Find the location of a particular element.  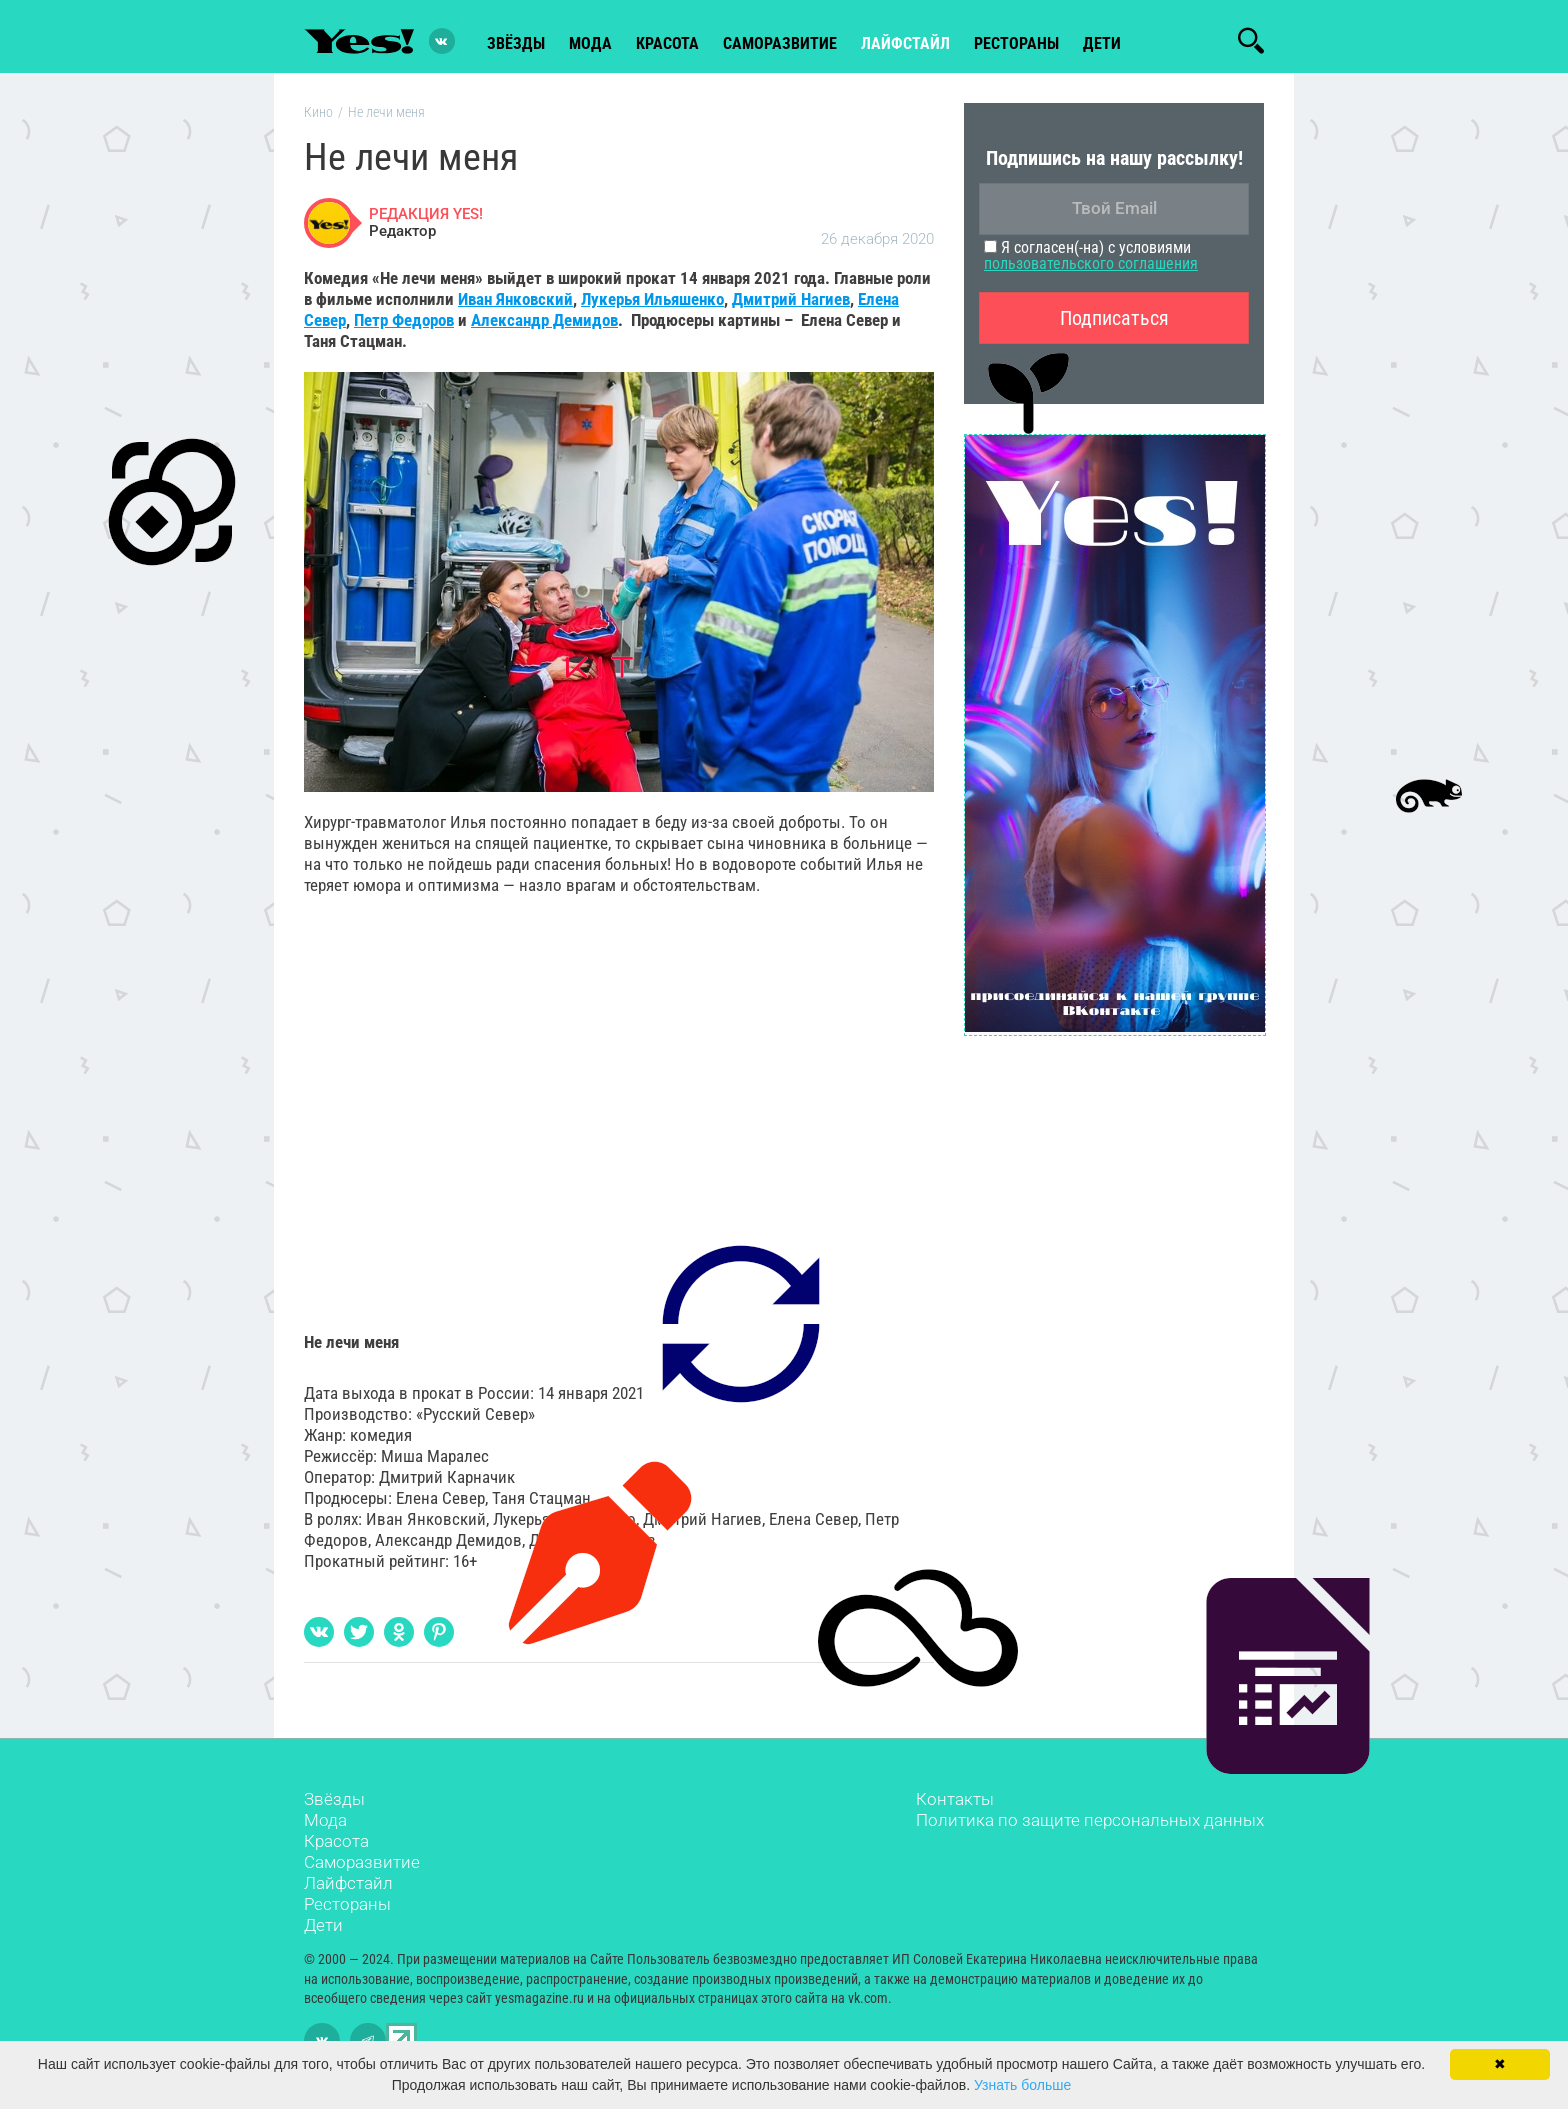

open LibreOffice Impress presentation software is located at coordinates (1288, 1676).